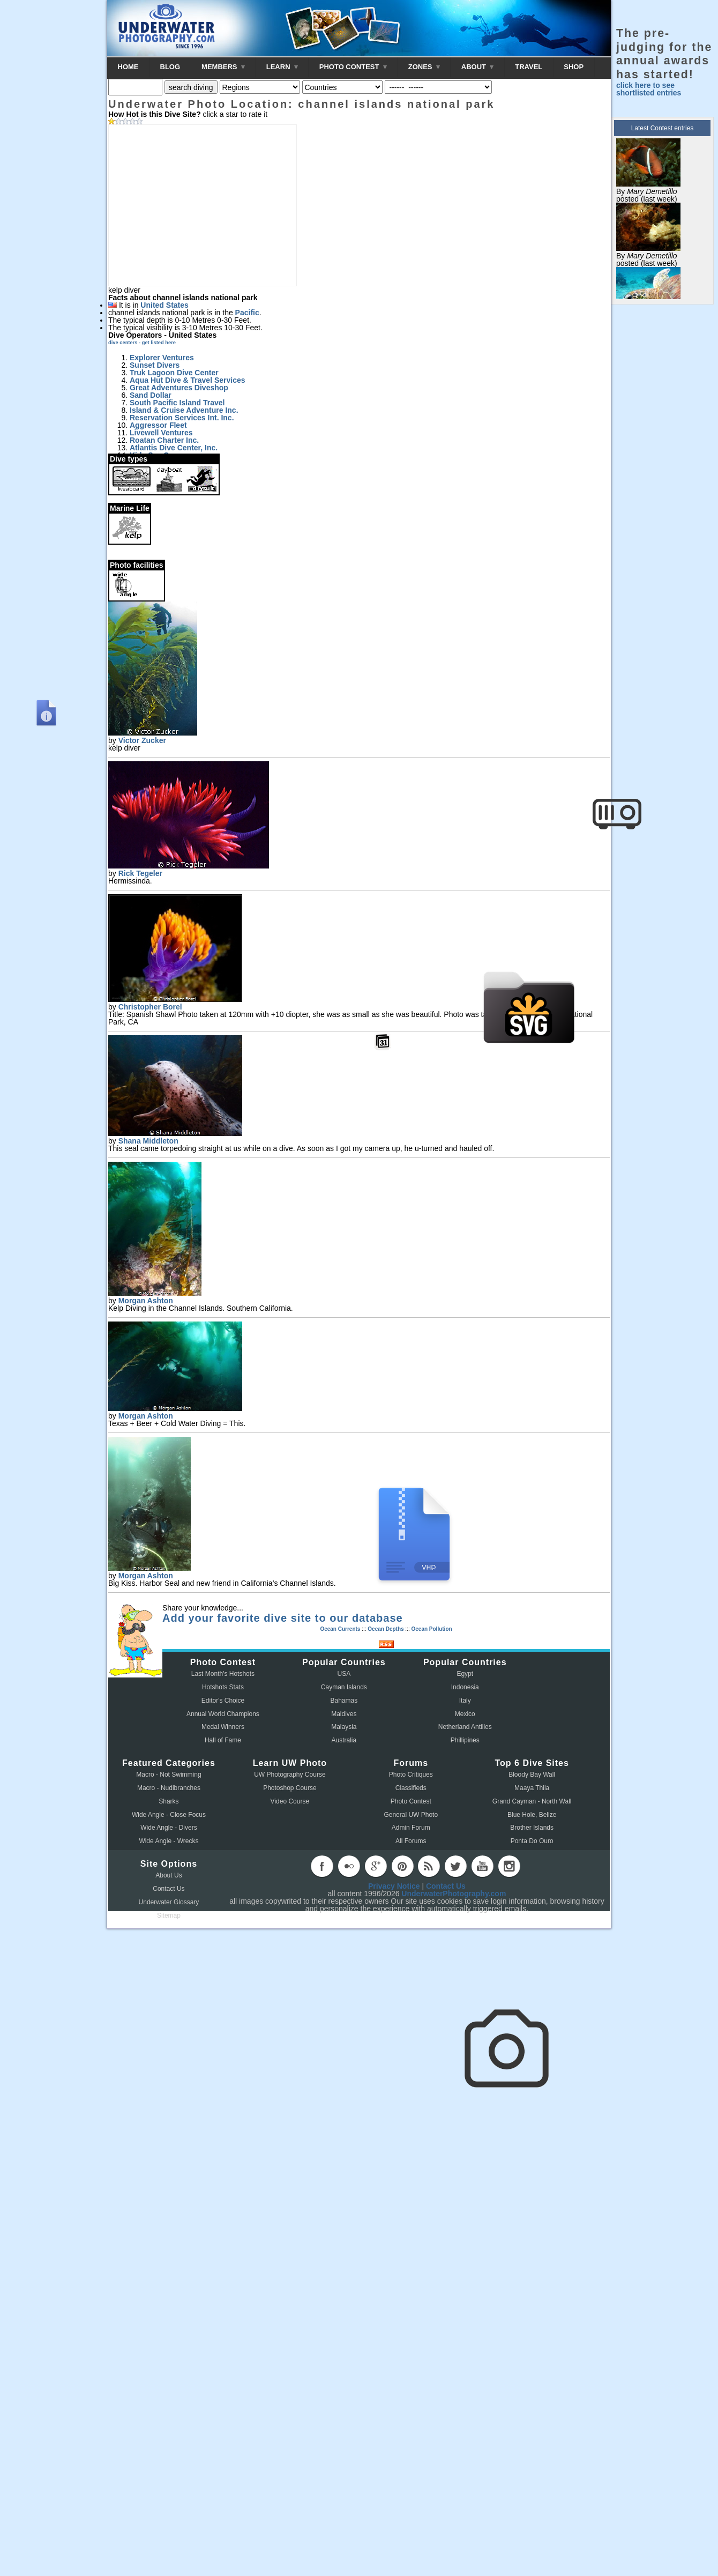 The width and height of the screenshot is (718, 2576). What do you see at coordinates (414, 1536) in the screenshot?
I see `a virtualbox virtual hard disk file` at bounding box center [414, 1536].